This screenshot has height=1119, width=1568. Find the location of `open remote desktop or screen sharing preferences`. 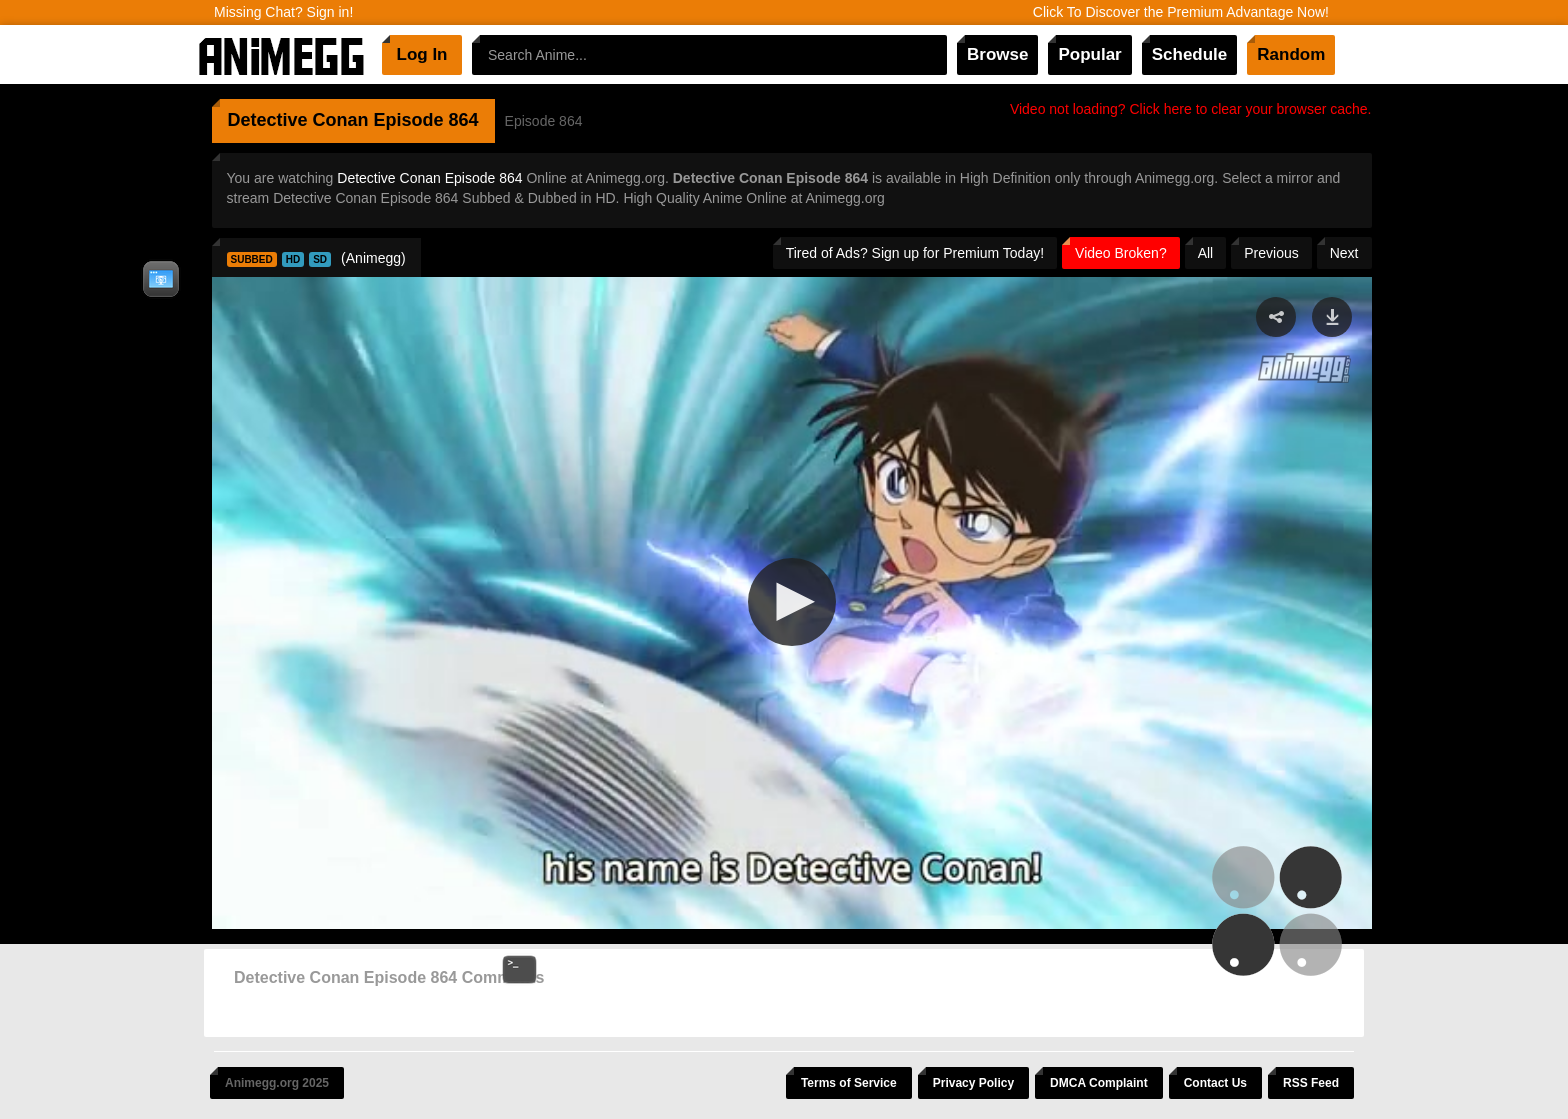

open remote desktop or screen sharing preferences is located at coordinates (161, 279).